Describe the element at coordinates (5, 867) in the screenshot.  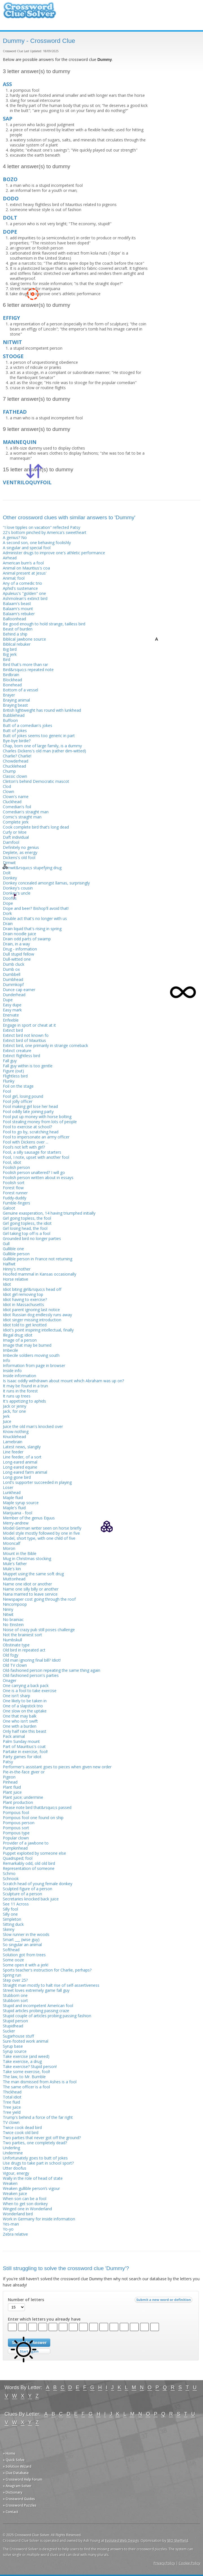
I see `configure webhook integrations` at that location.